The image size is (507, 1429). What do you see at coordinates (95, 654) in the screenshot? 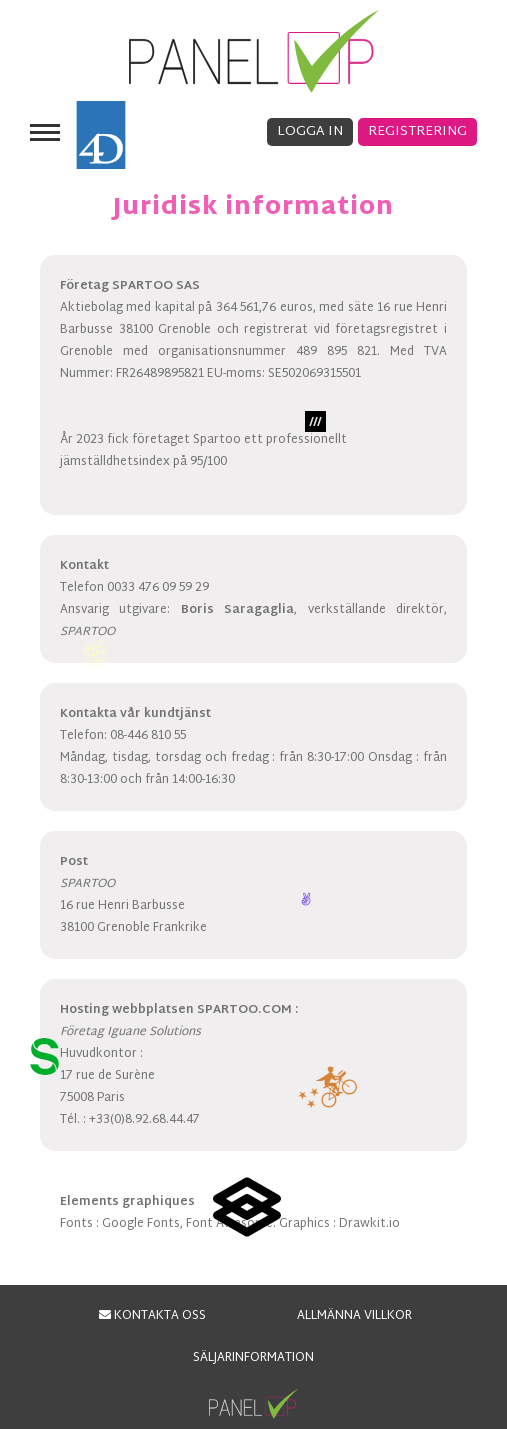
I see `open pastebin website or app` at bounding box center [95, 654].